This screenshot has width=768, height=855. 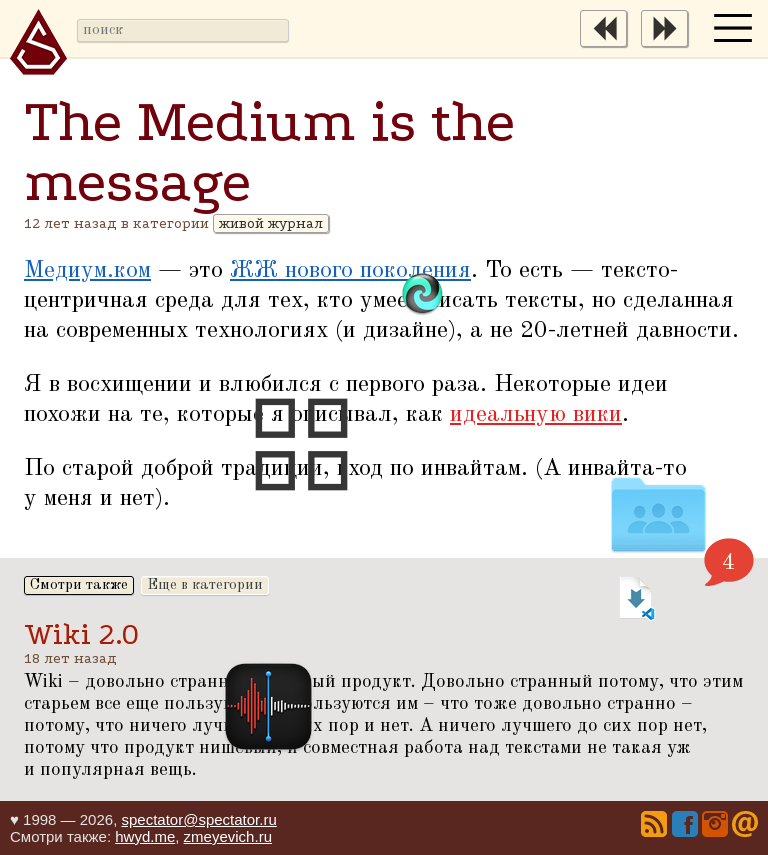 What do you see at coordinates (422, 293) in the screenshot?
I see `disk erasing or secure wipe in progress` at bounding box center [422, 293].